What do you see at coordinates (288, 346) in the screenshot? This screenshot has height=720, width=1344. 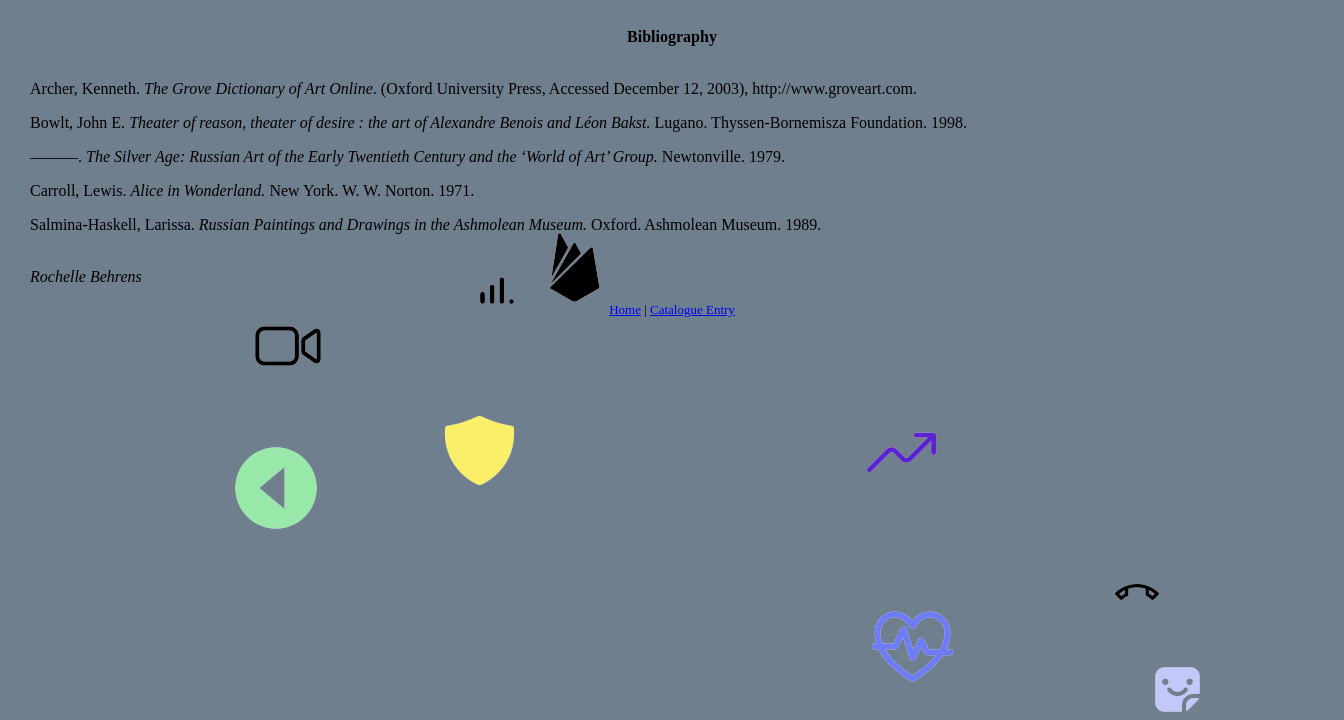 I see `start a video call` at bounding box center [288, 346].